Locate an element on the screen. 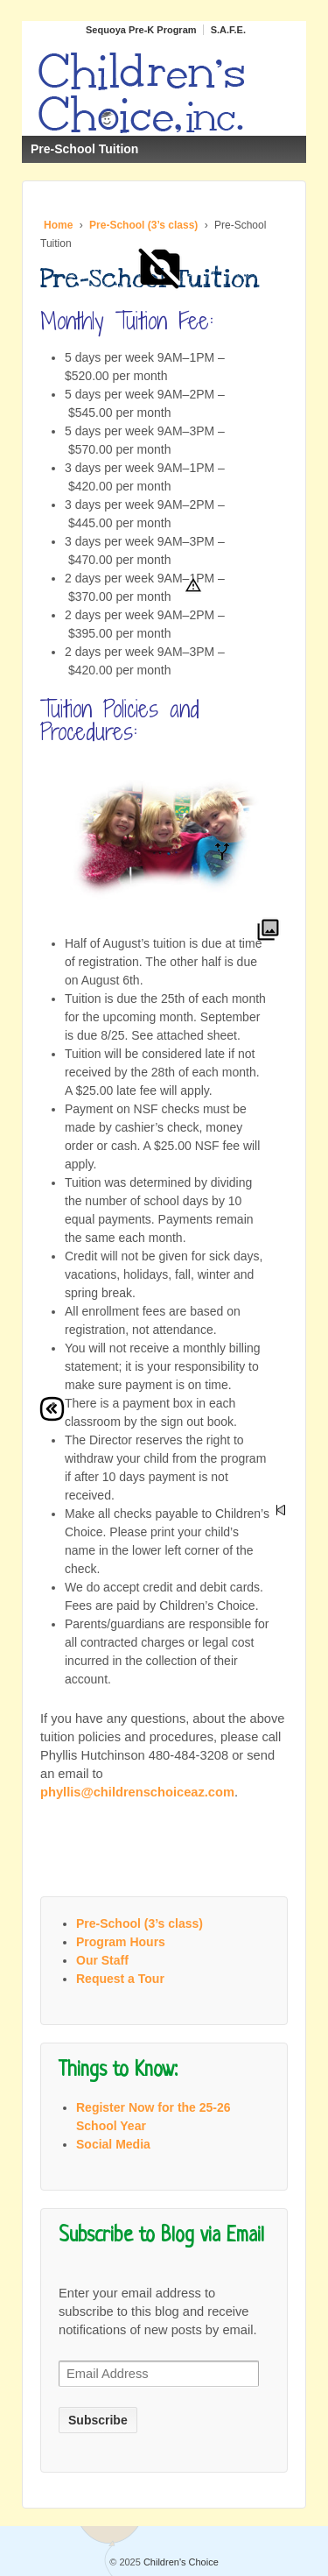 The height and width of the screenshot is (2576, 328). view alternative routes is located at coordinates (222, 851).